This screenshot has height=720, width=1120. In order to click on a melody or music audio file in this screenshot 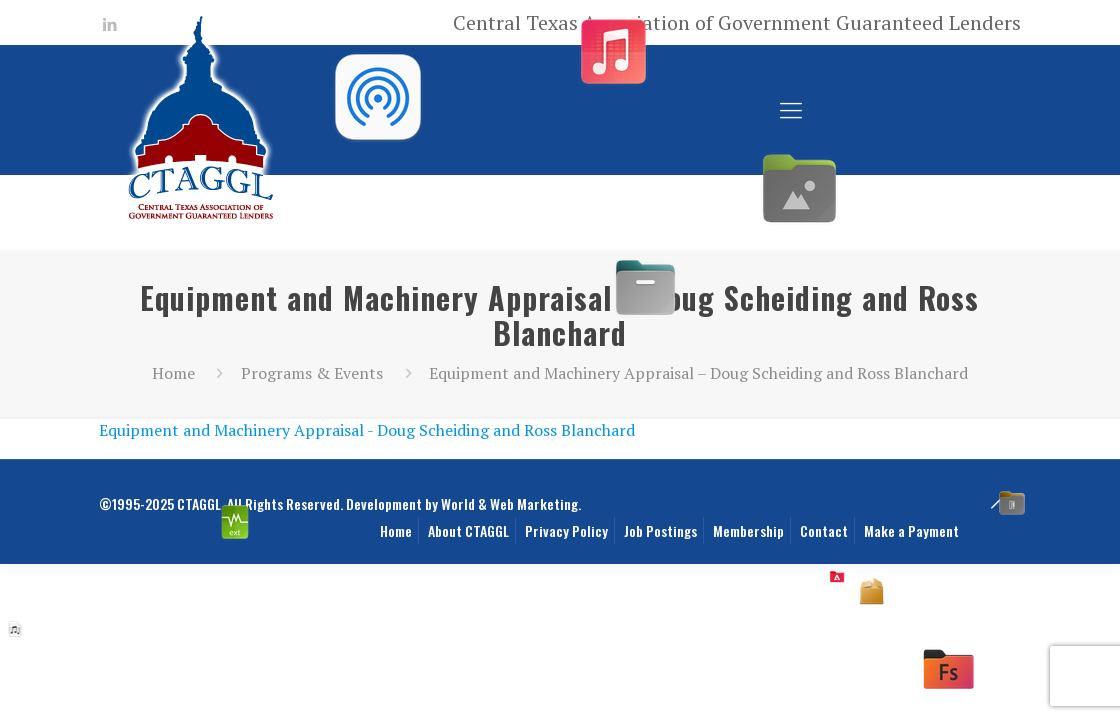, I will do `click(15, 629)`.